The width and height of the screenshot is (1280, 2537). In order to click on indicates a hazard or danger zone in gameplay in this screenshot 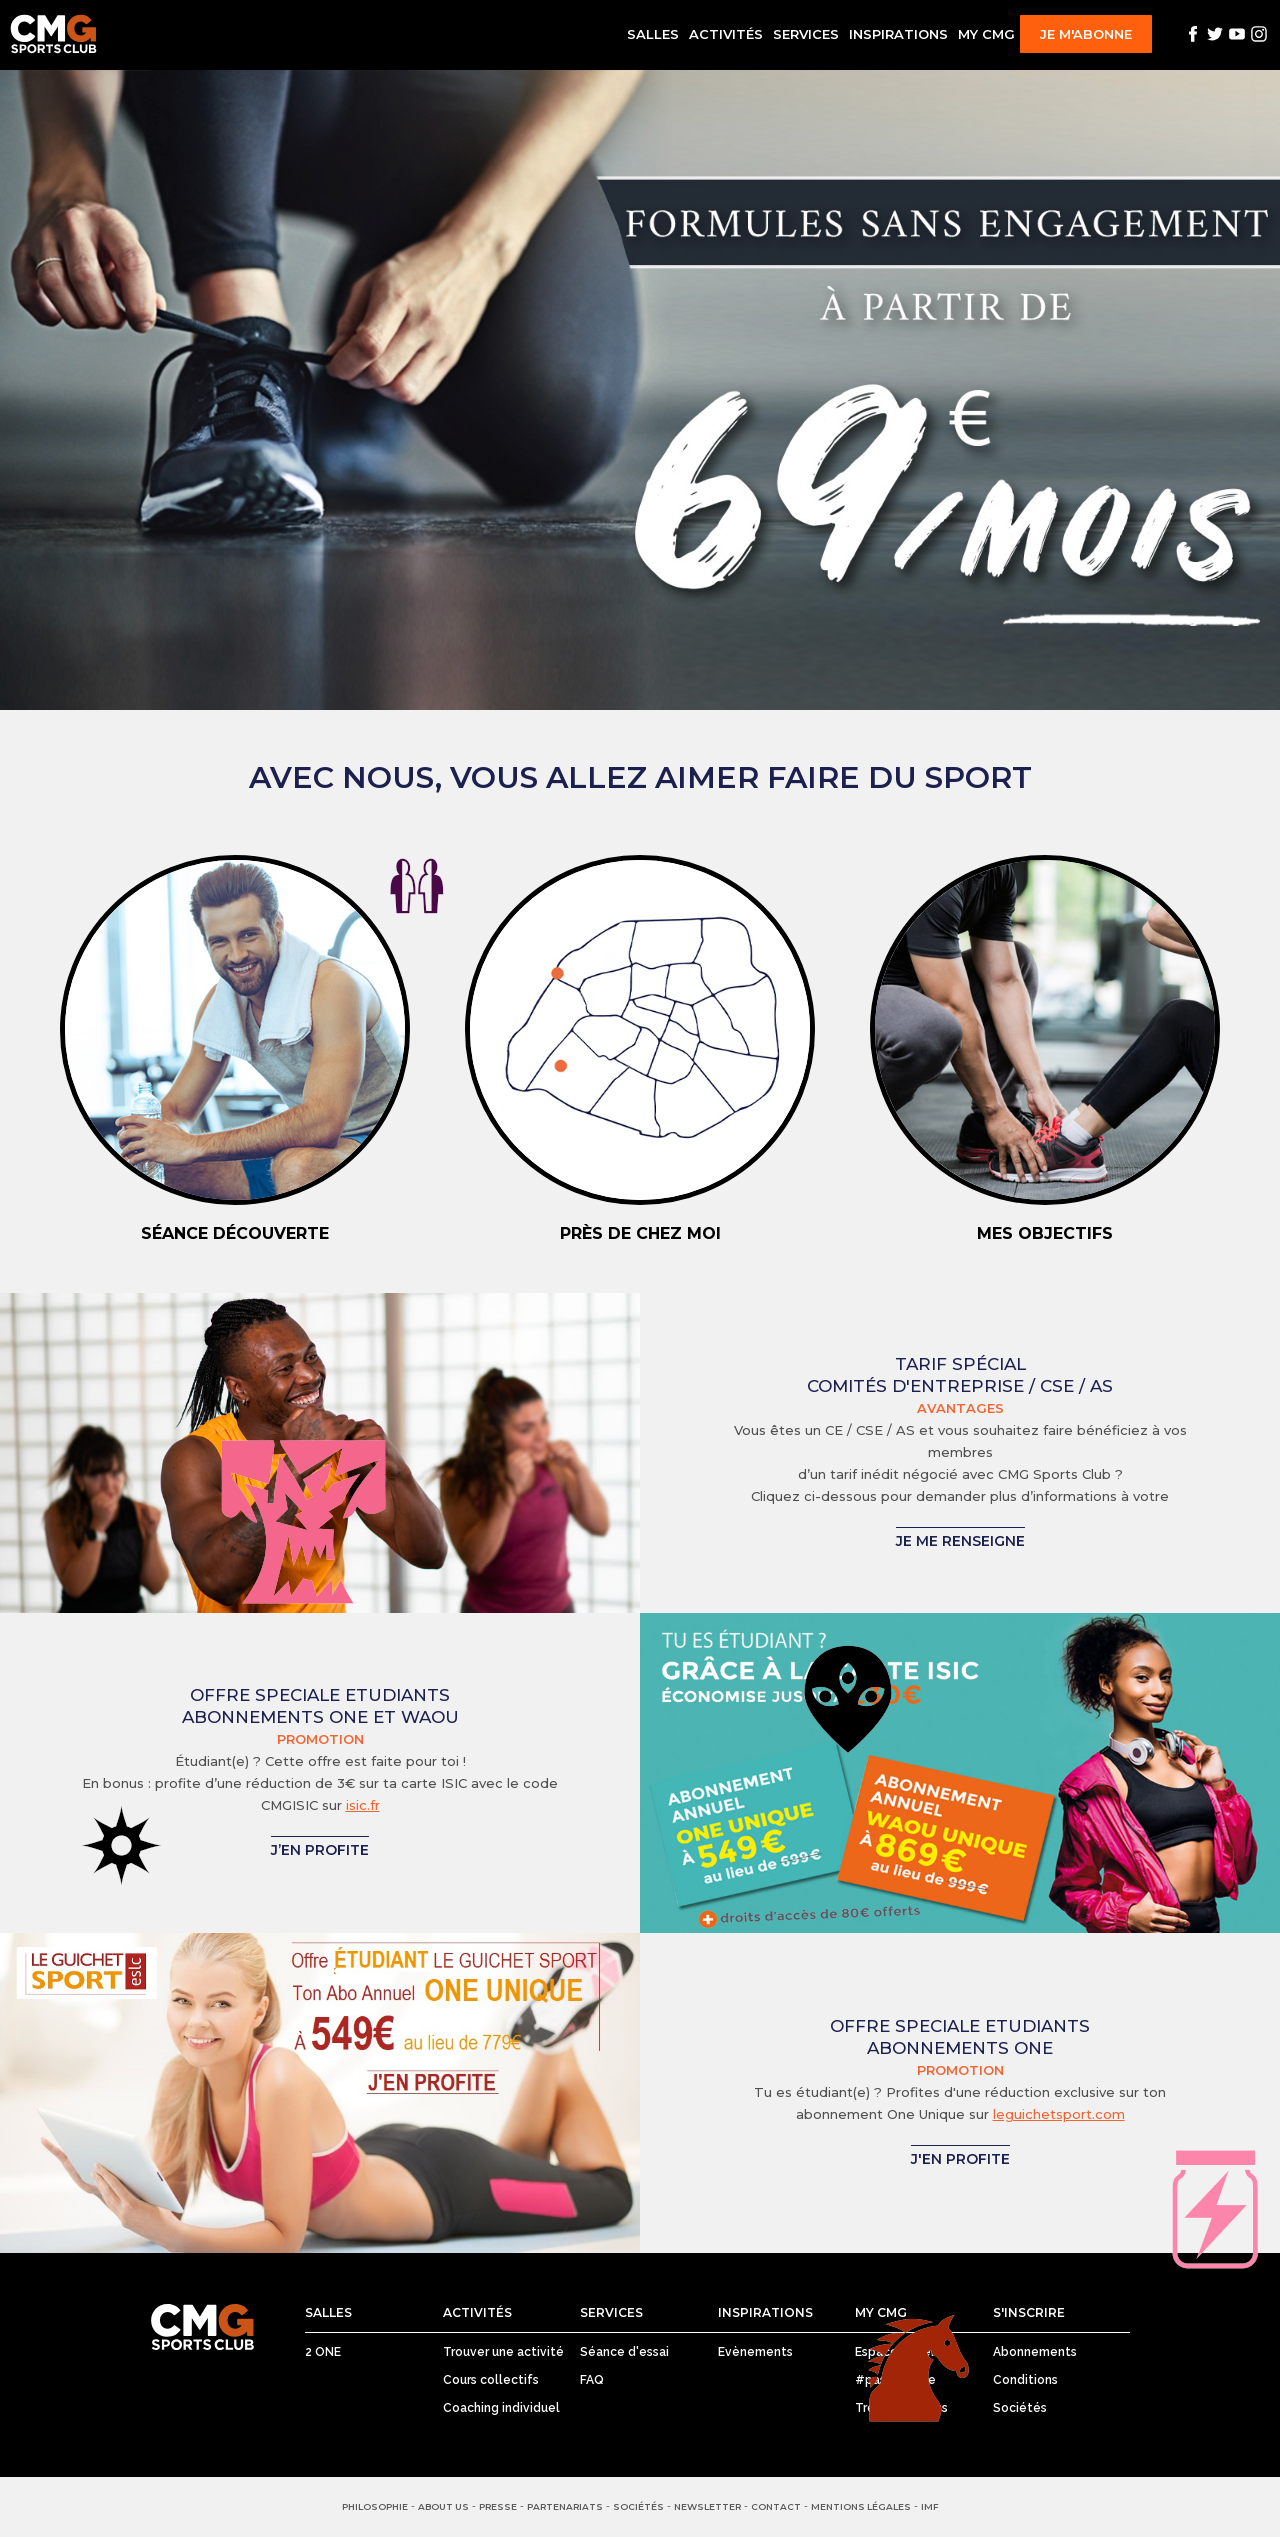, I will do `click(121, 1845)`.